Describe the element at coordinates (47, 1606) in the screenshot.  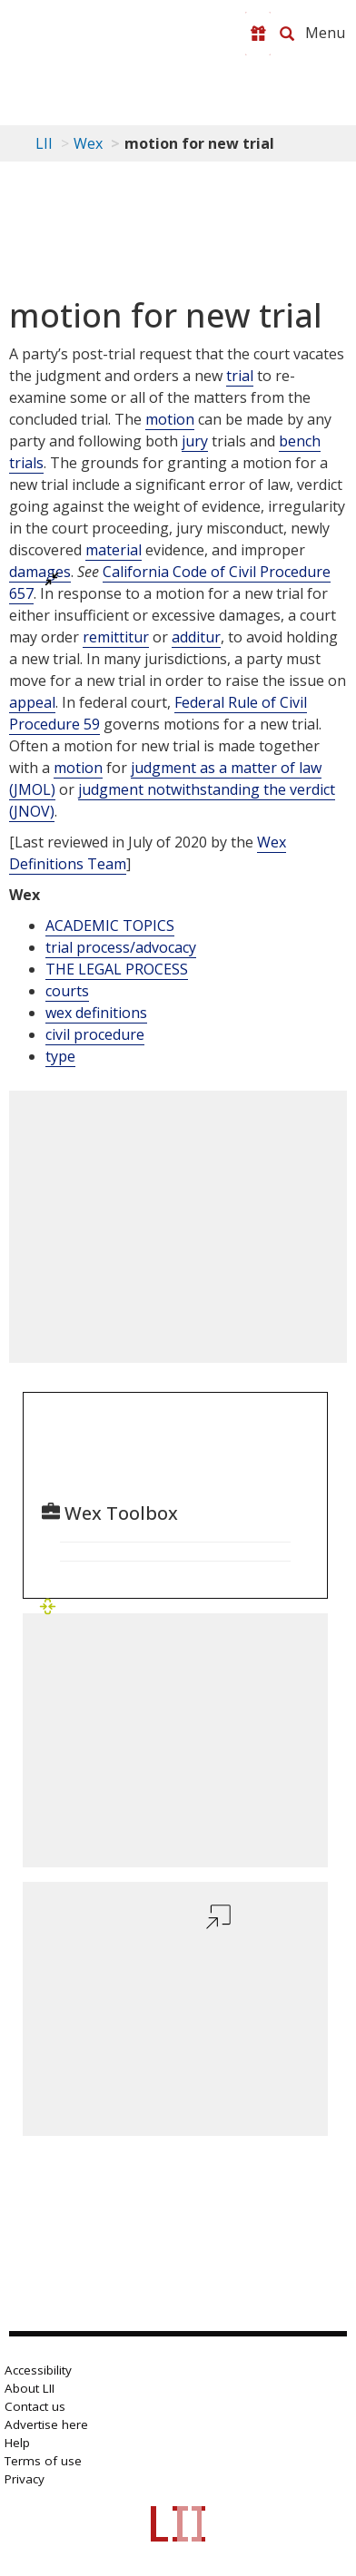
I see `narrow the viewport width` at that location.